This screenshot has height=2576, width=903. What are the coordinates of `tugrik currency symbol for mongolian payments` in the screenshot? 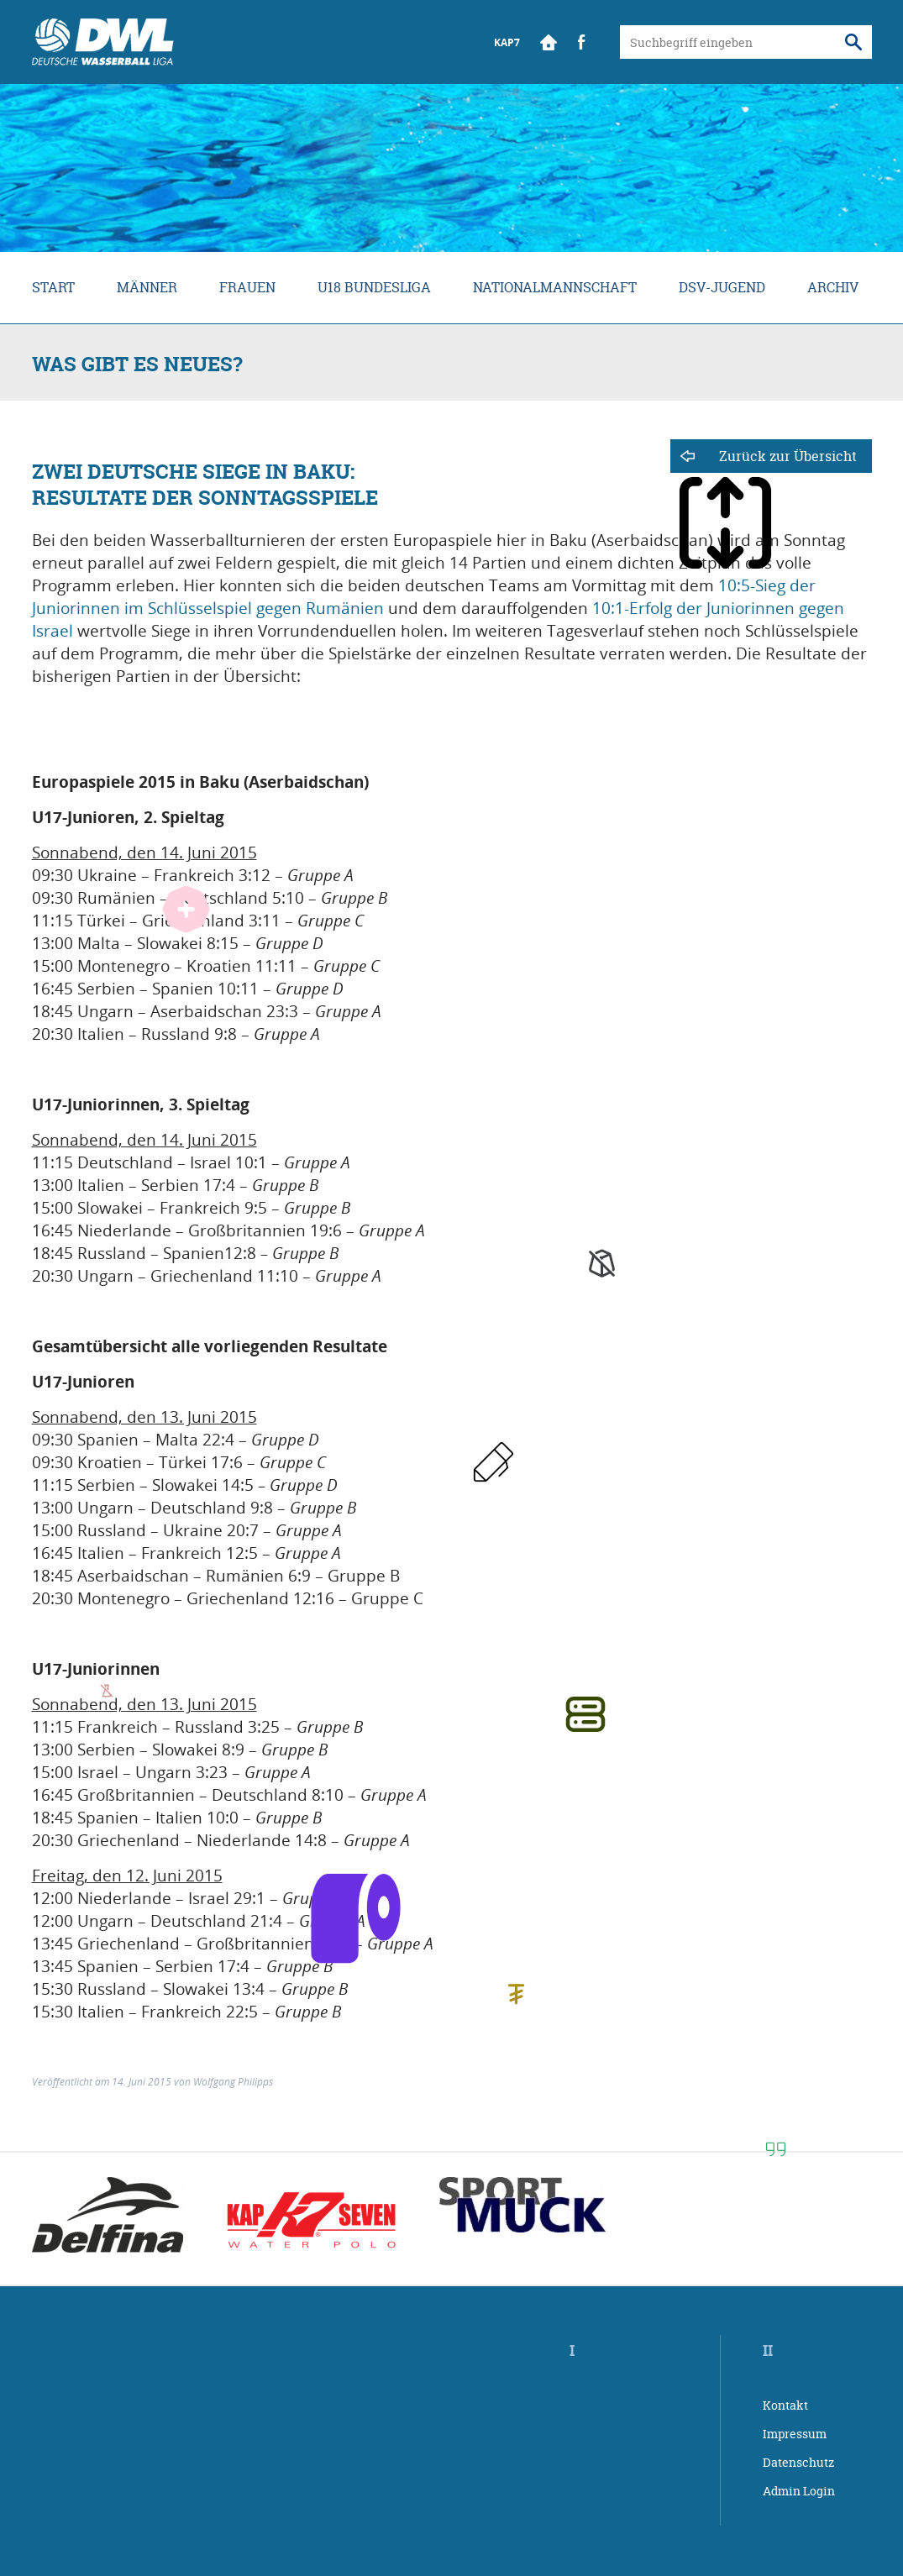 It's located at (516, 1993).